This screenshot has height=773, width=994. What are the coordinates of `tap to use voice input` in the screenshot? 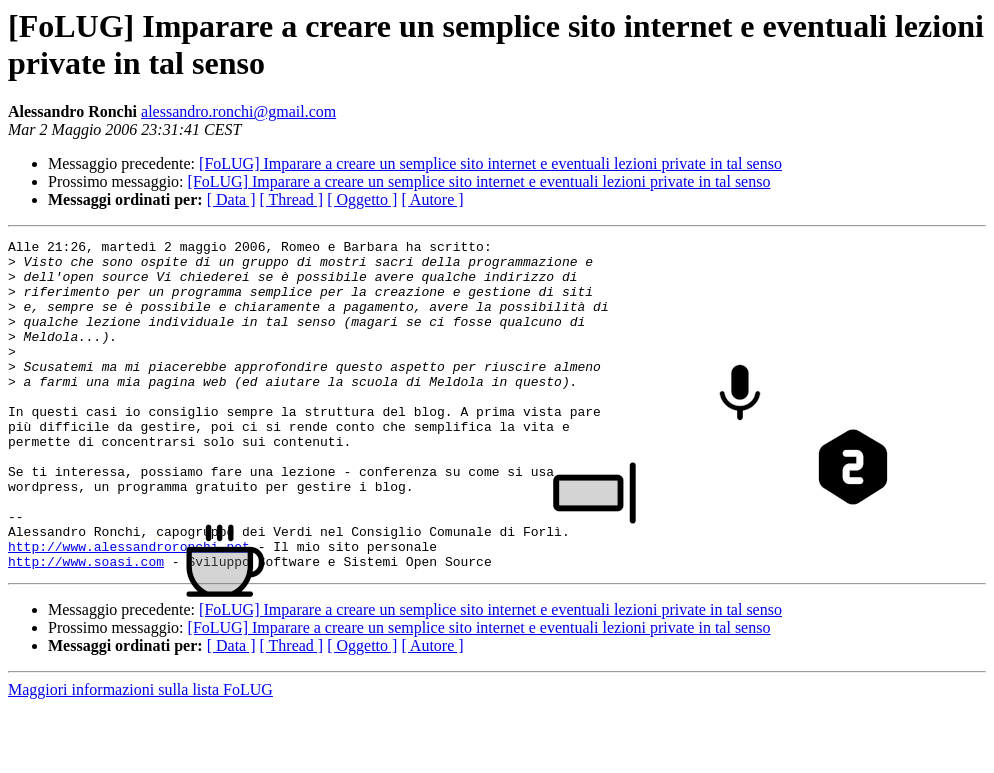 It's located at (740, 391).